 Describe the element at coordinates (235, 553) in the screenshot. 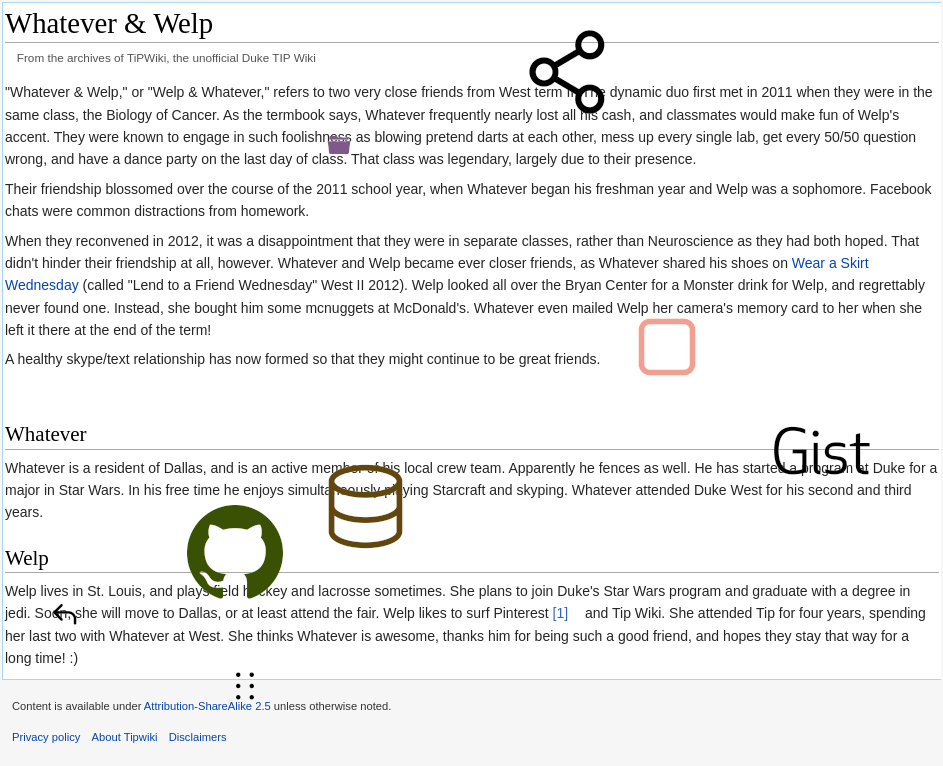

I see `view project on github` at that location.